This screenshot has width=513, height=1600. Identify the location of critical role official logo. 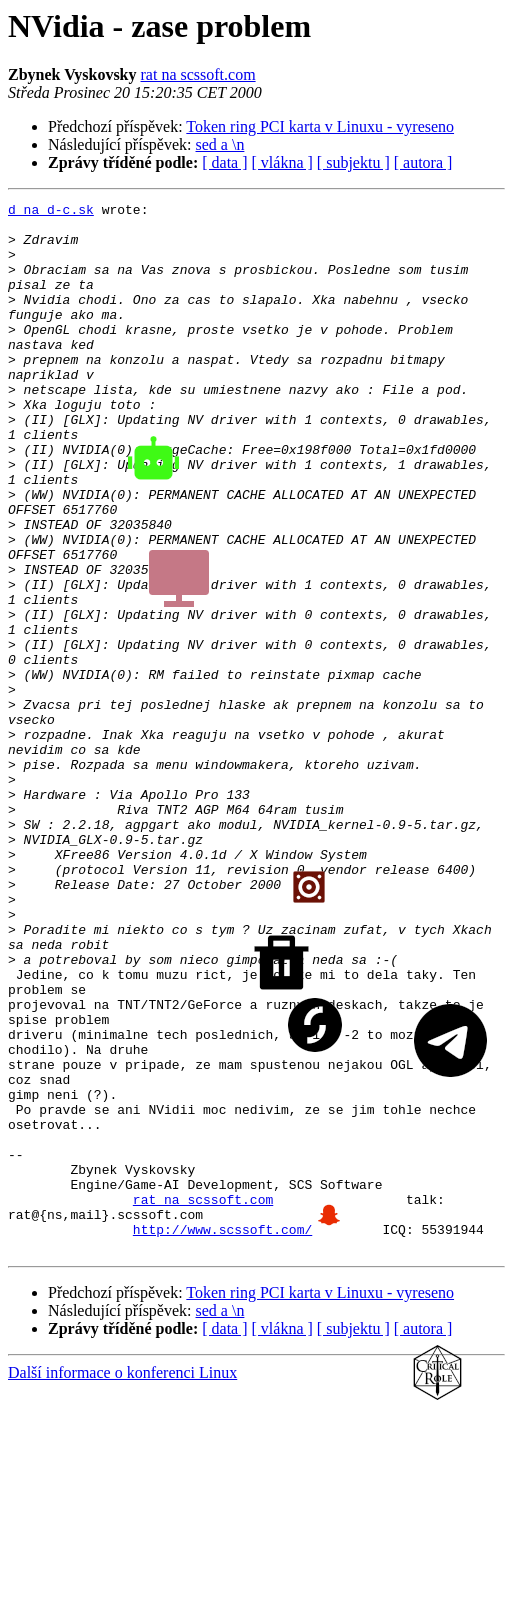
(437, 1372).